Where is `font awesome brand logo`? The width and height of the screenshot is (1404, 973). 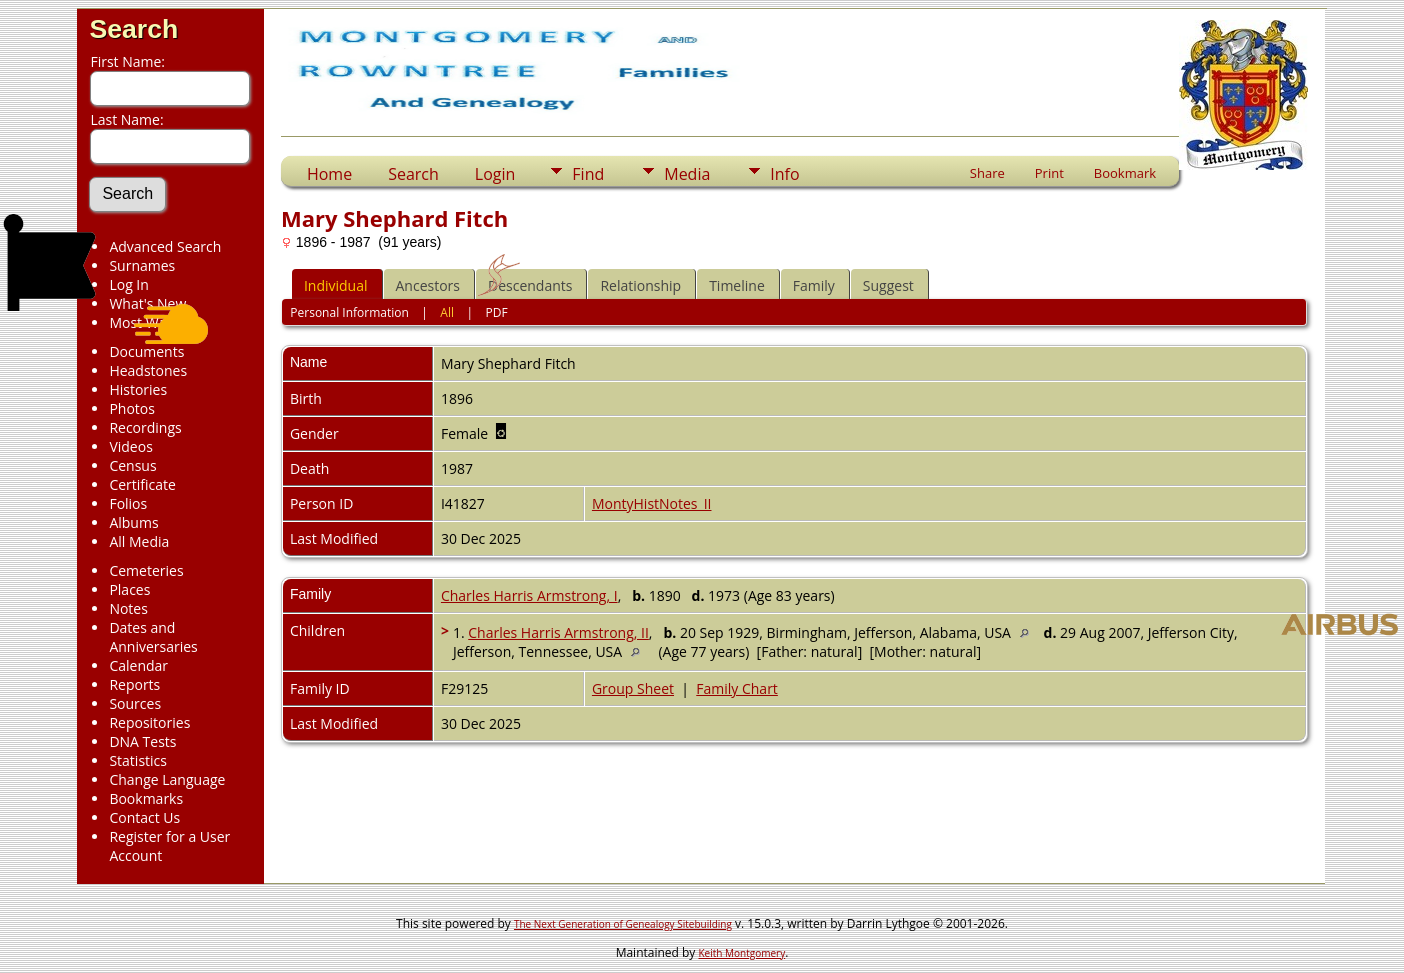 font awesome brand logo is located at coordinates (49, 262).